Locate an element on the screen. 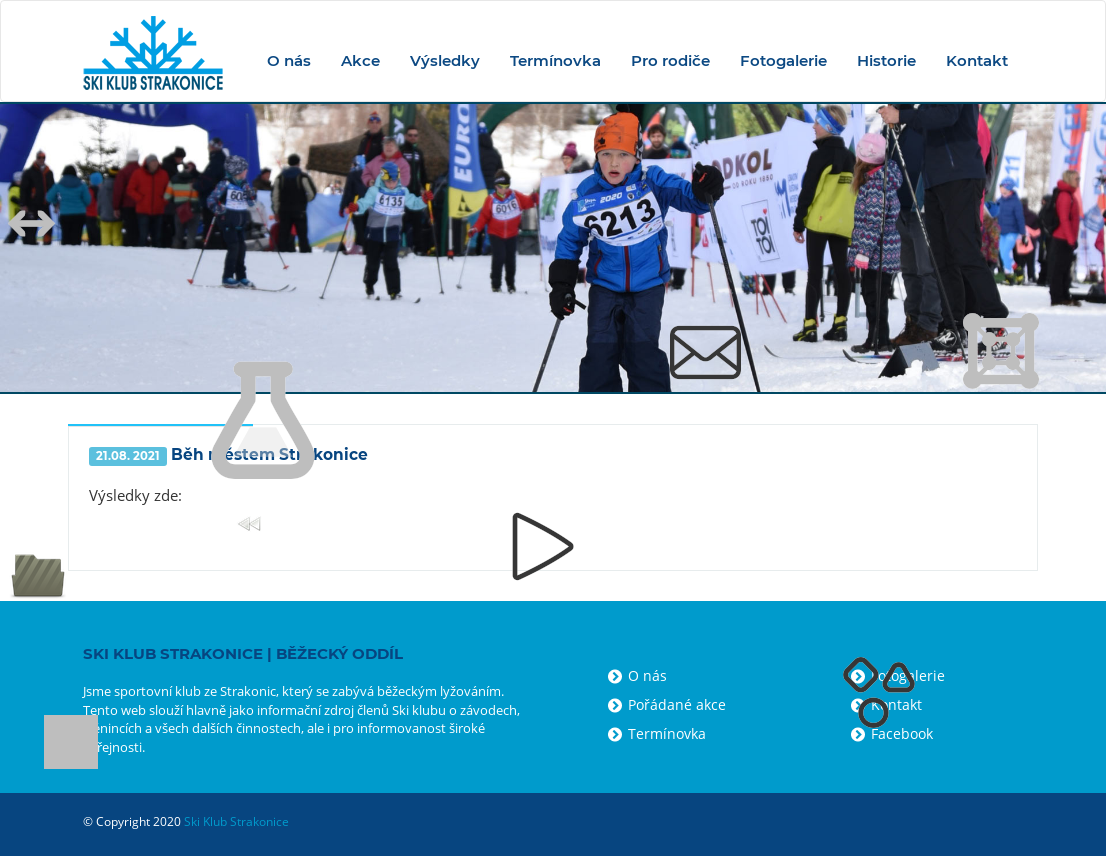 This screenshot has height=856, width=1106. stop media playback is located at coordinates (71, 742).